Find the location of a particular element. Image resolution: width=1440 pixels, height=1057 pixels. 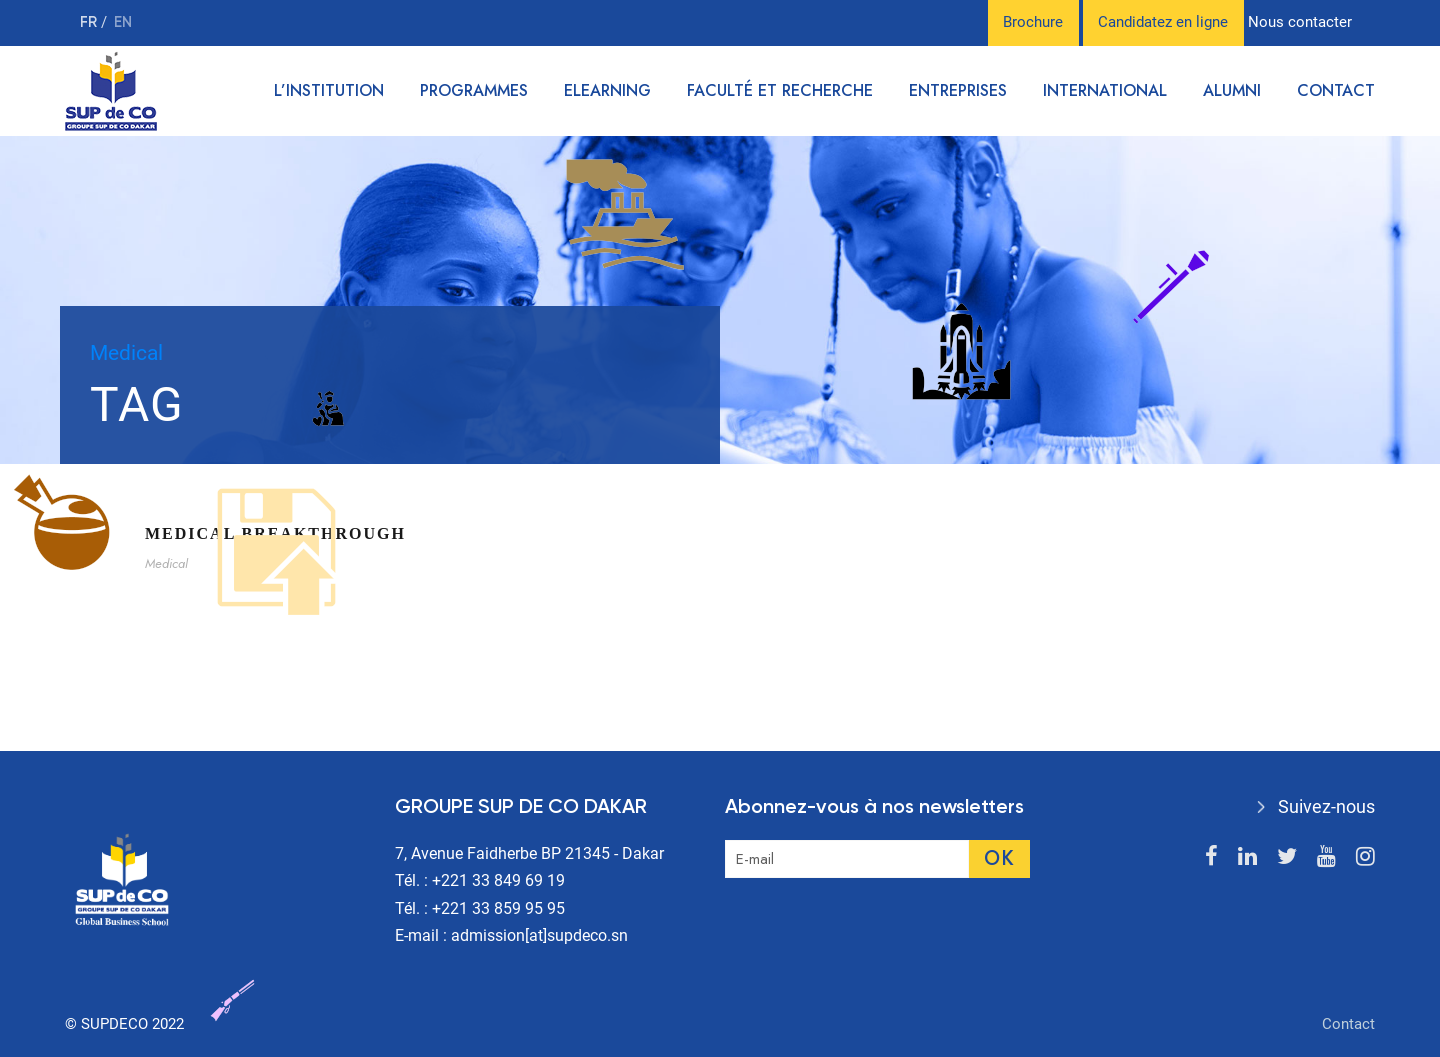

use a potion or consumable item is located at coordinates (62, 522).